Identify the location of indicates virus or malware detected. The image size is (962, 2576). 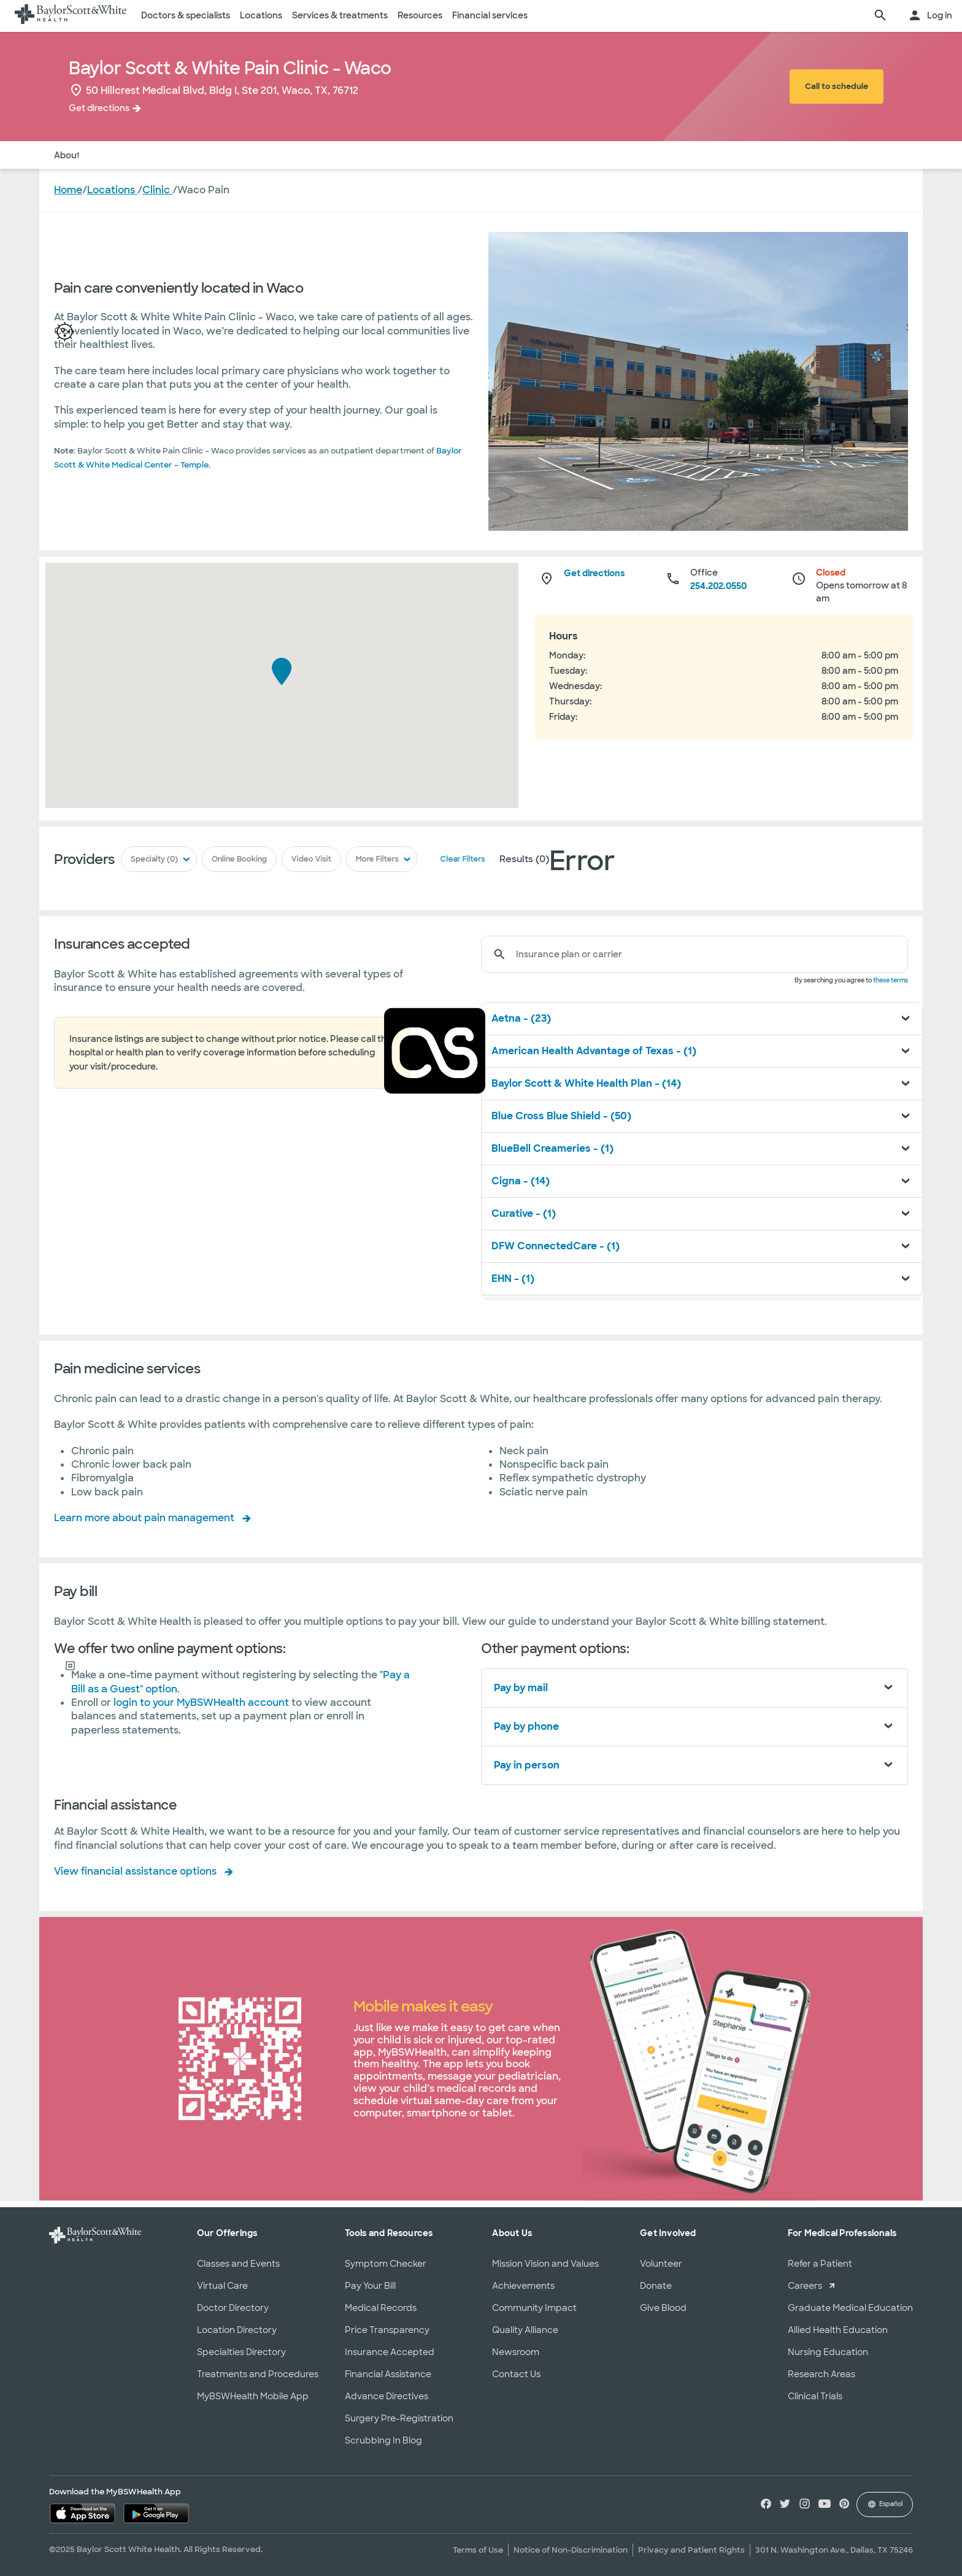
(64, 331).